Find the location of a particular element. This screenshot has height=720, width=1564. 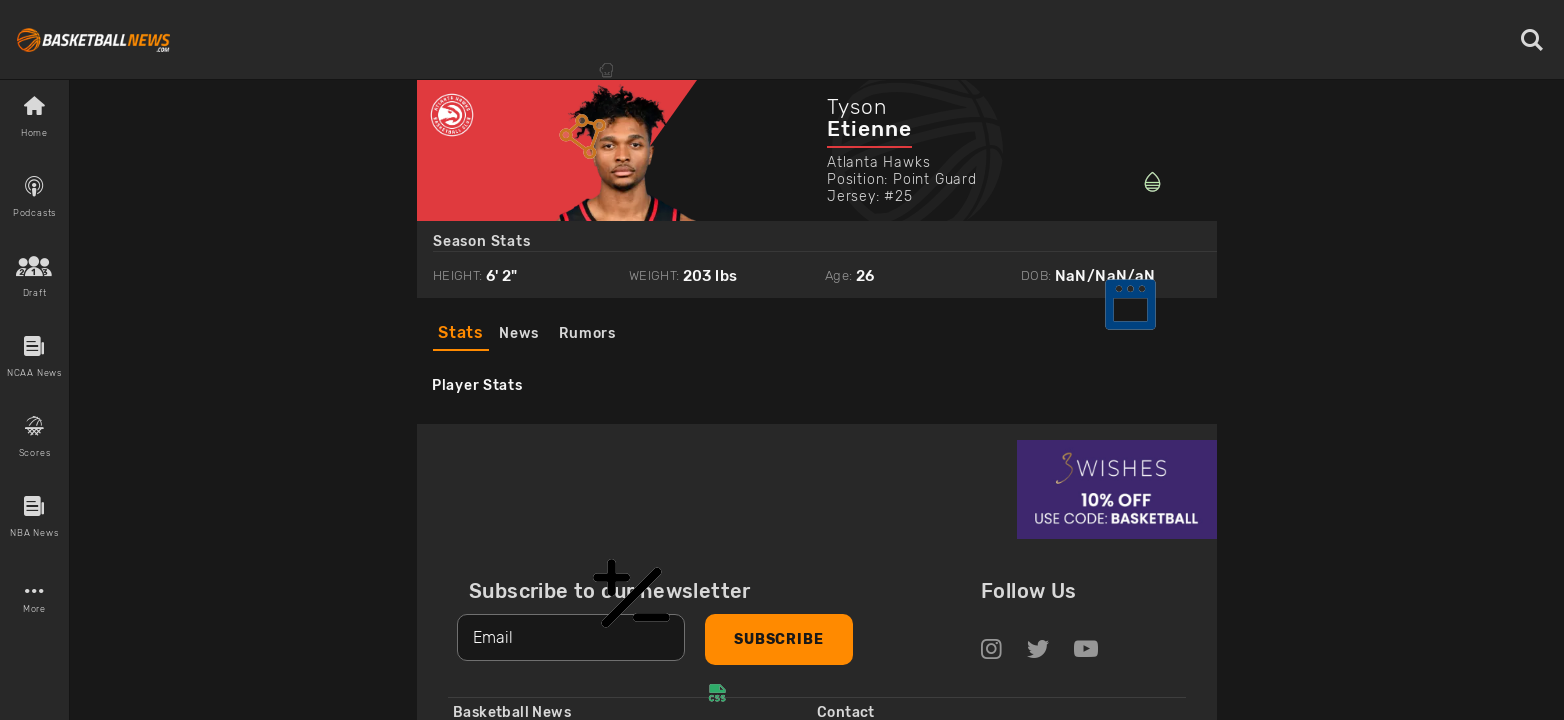

create a polygon shape is located at coordinates (583, 136).